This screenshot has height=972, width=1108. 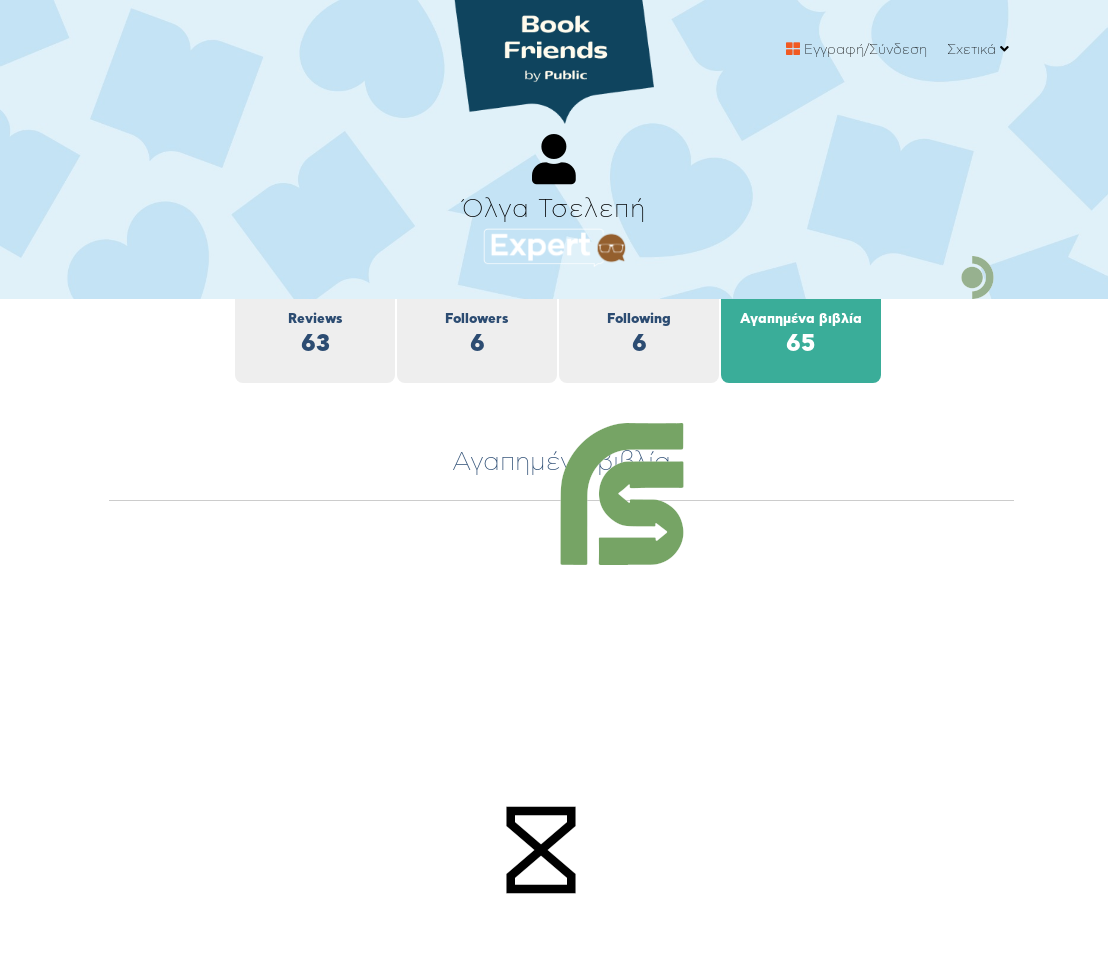 I want to click on rsocket protocol or framework branding, so click(x=622, y=494).